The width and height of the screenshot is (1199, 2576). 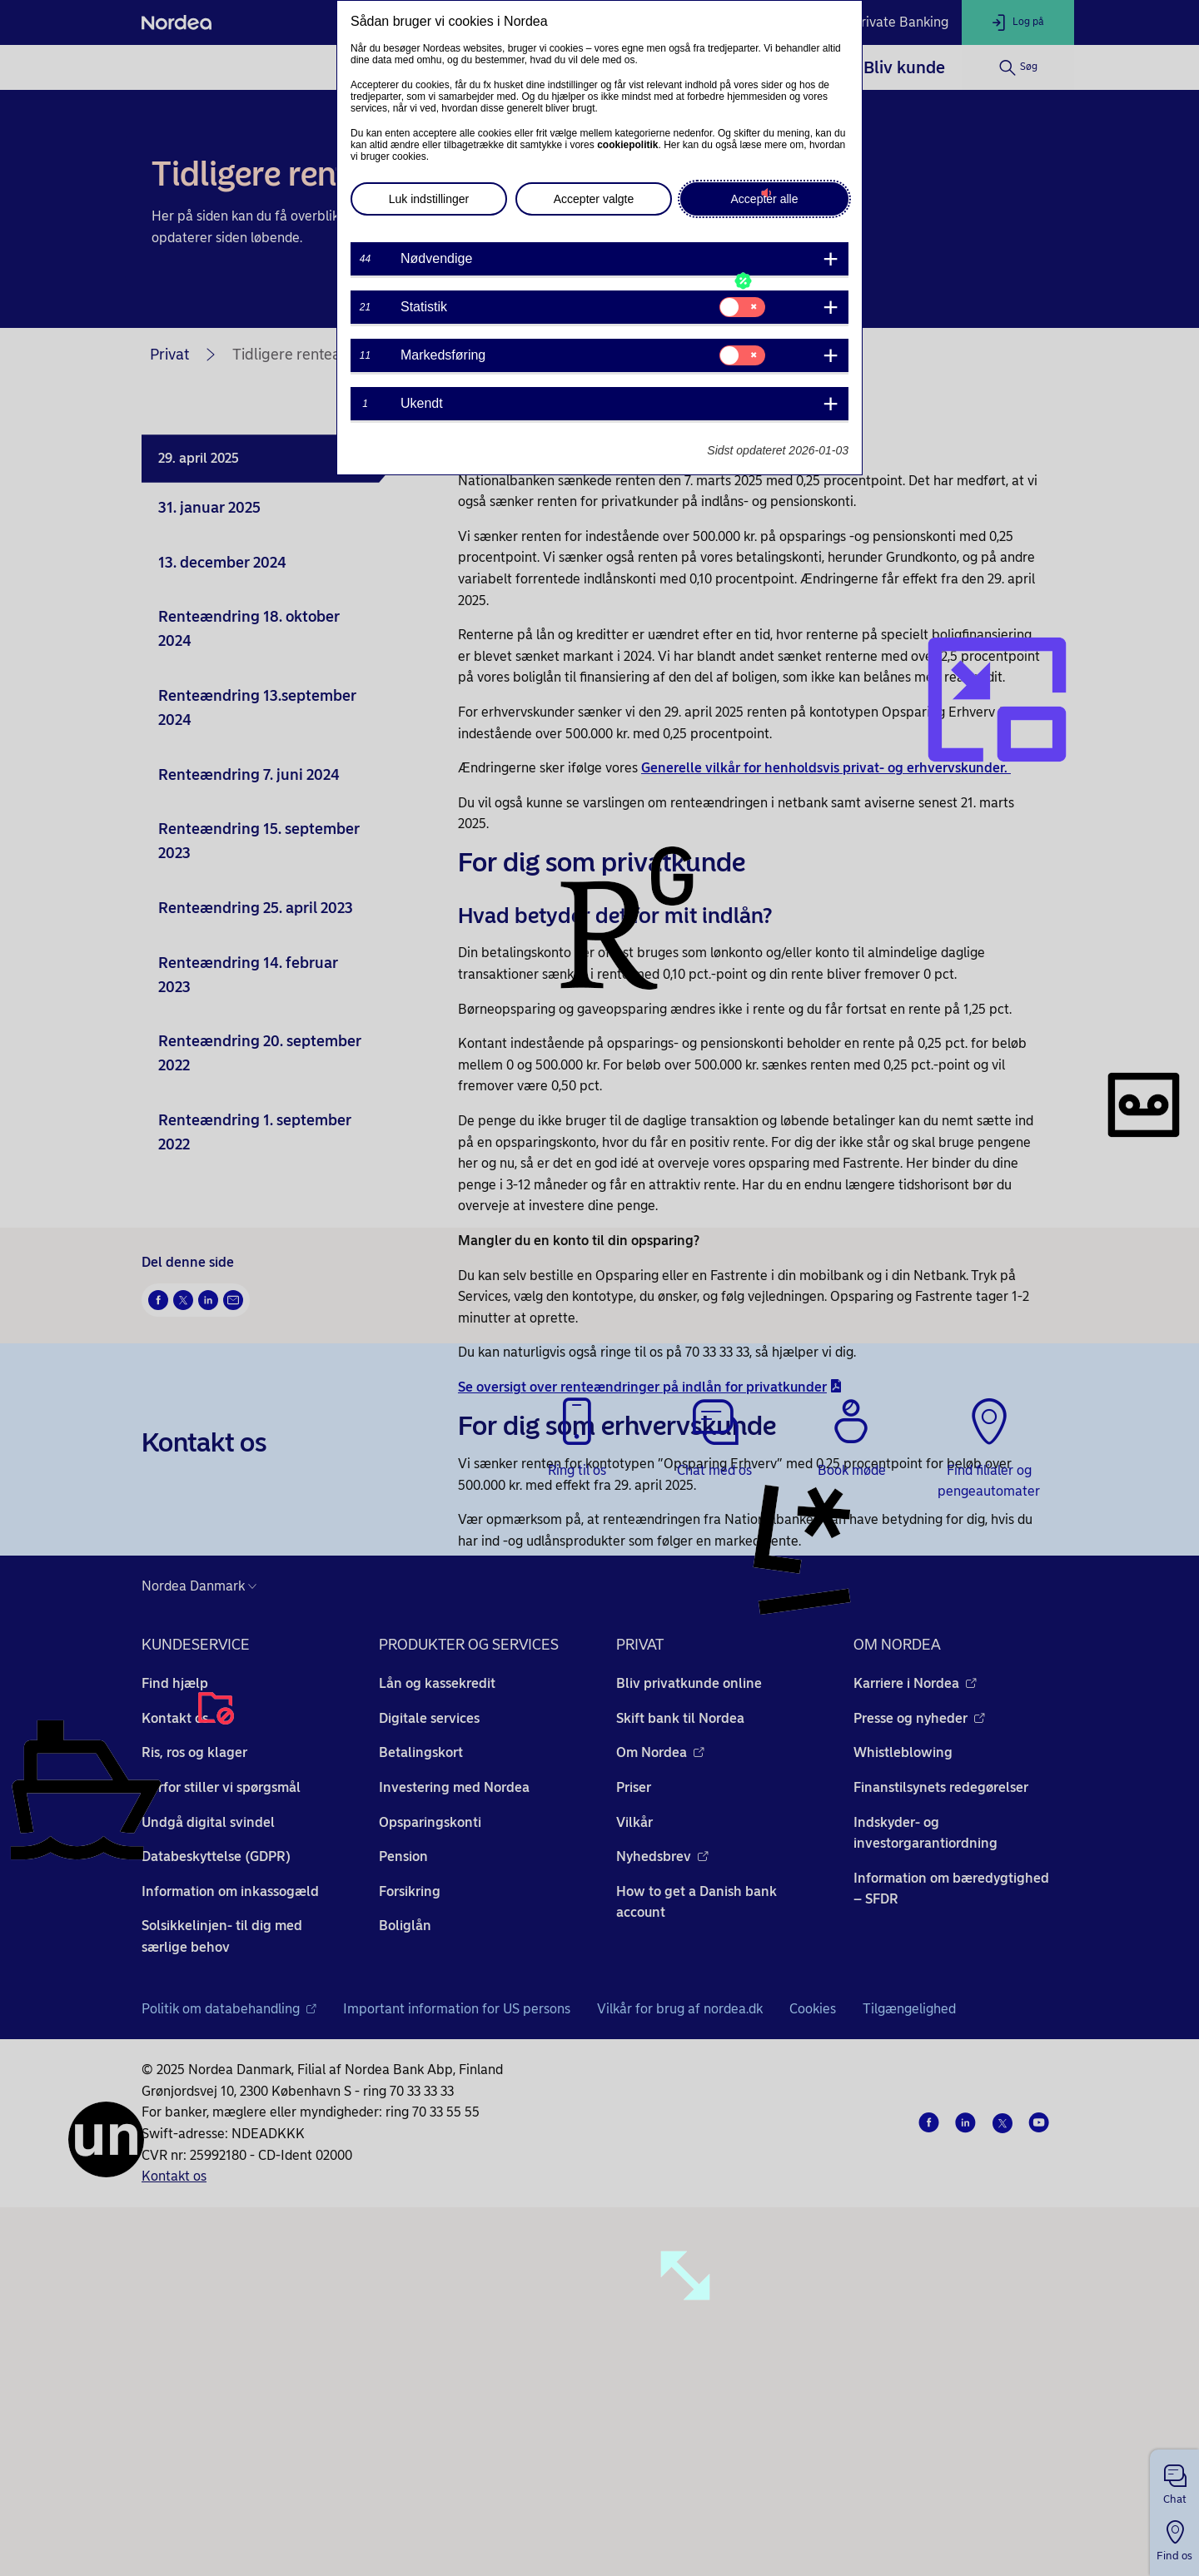 I want to click on access denied to this folder, so click(x=215, y=1707).